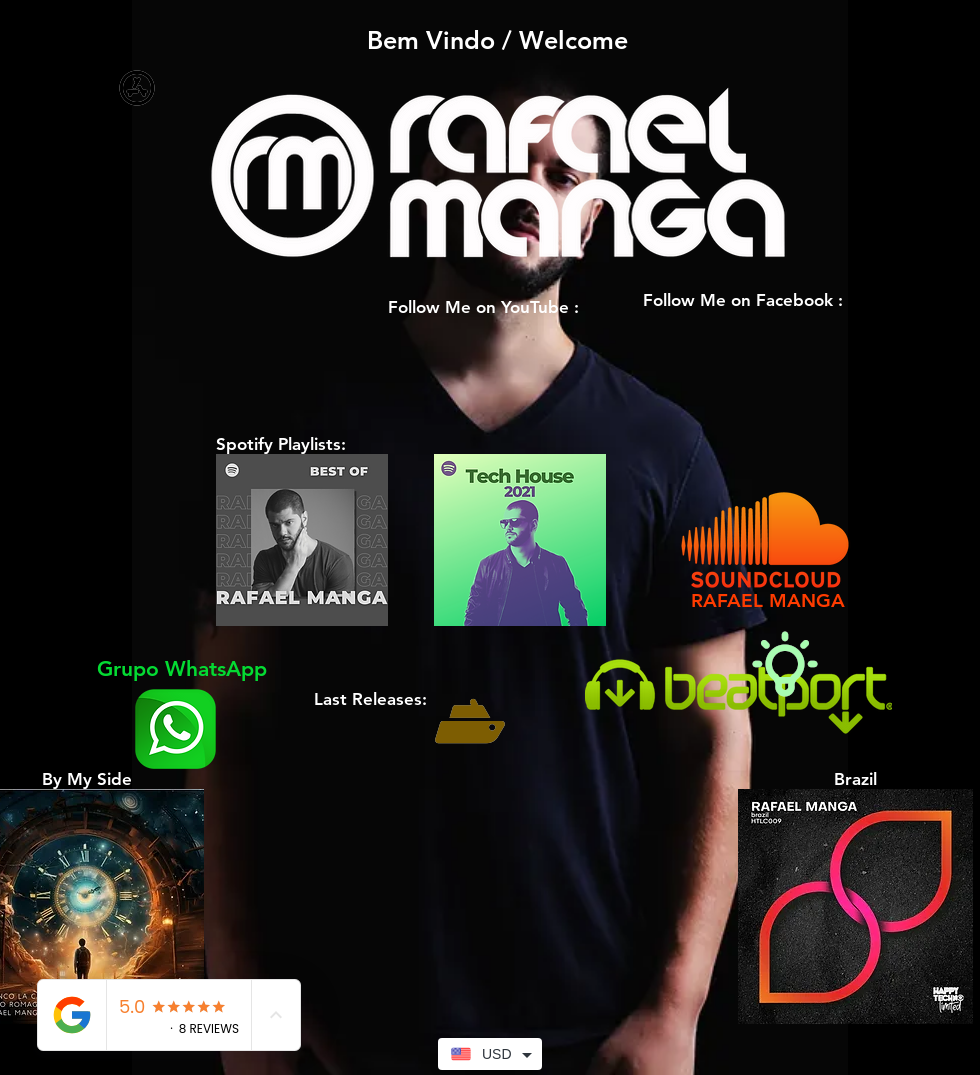 The width and height of the screenshot is (980, 1075). I want to click on select ferry as transportation mode, so click(470, 721).